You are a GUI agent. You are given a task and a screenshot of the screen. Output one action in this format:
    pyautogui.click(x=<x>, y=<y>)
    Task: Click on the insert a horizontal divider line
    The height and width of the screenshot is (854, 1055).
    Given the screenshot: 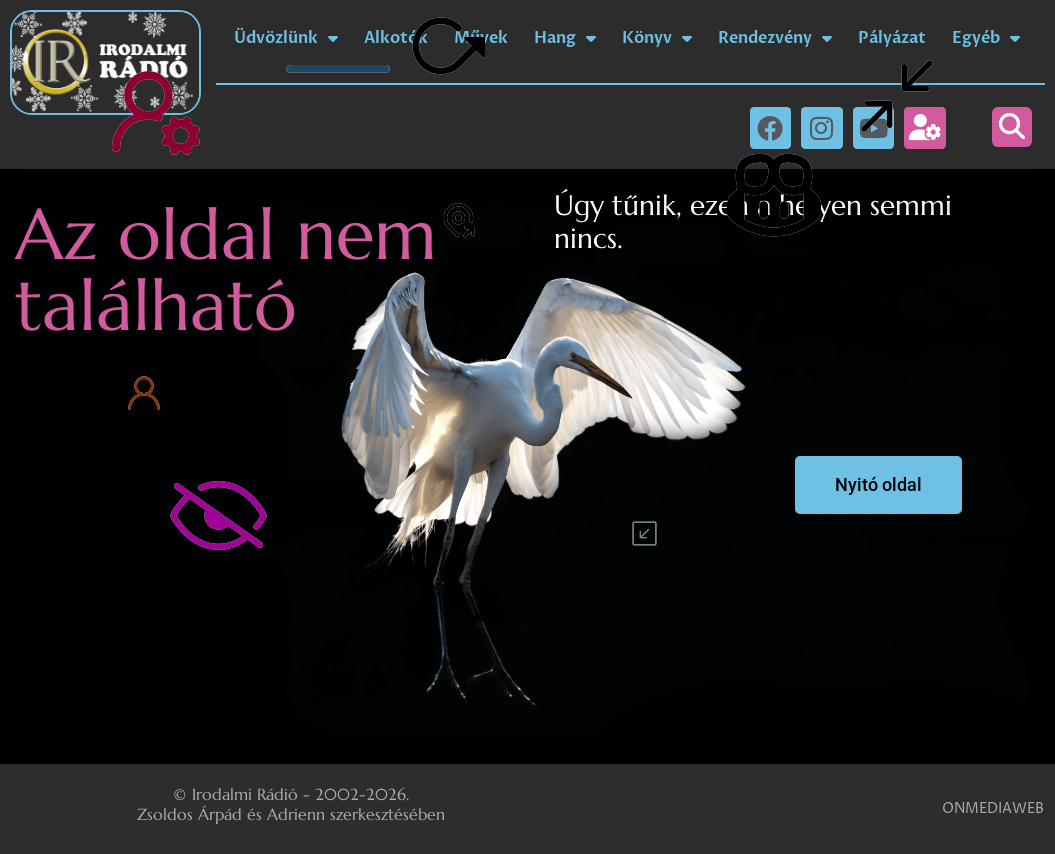 What is the action you would take?
    pyautogui.click(x=338, y=65)
    